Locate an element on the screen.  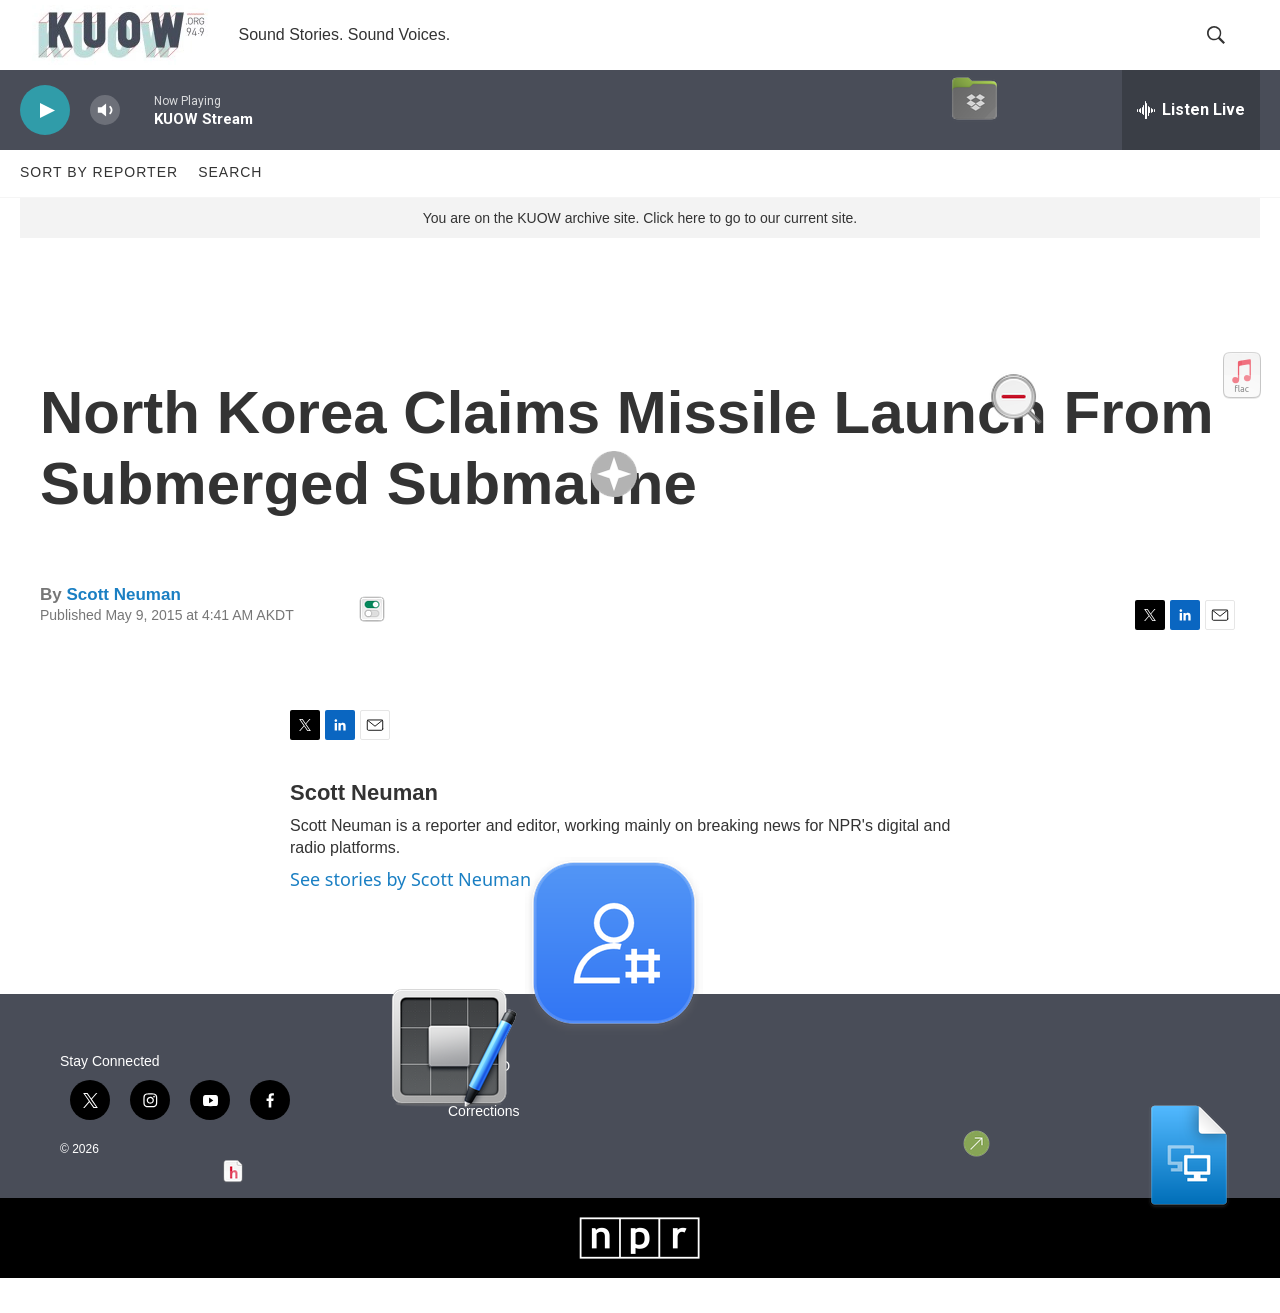
open a remote desktop connection file is located at coordinates (1189, 1157).